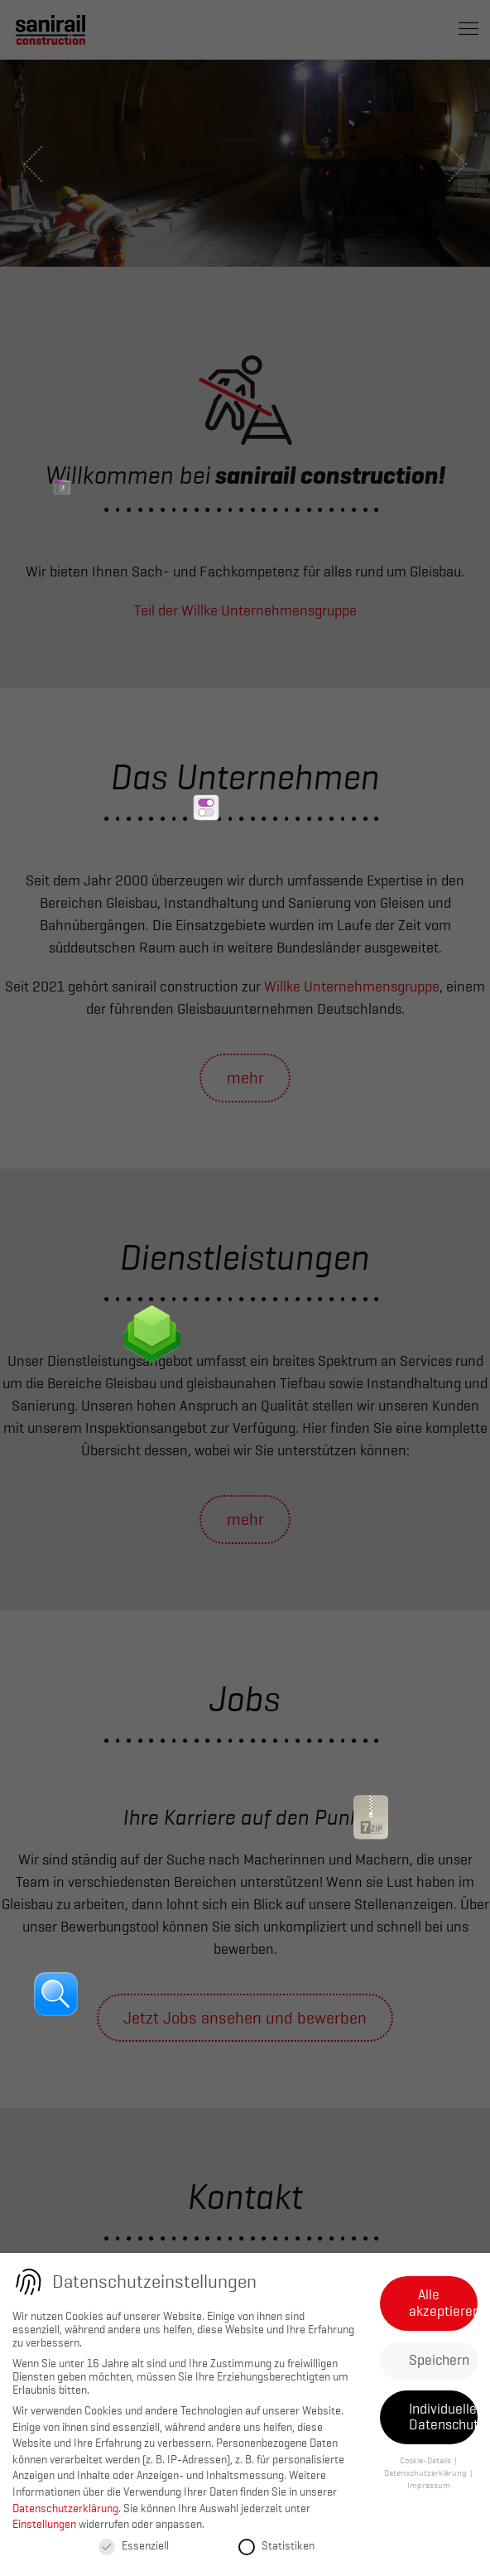  What do you see at coordinates (151, 1334) in the screenshot?
I see `open the visualize app` at bounding box center [151, 1334].